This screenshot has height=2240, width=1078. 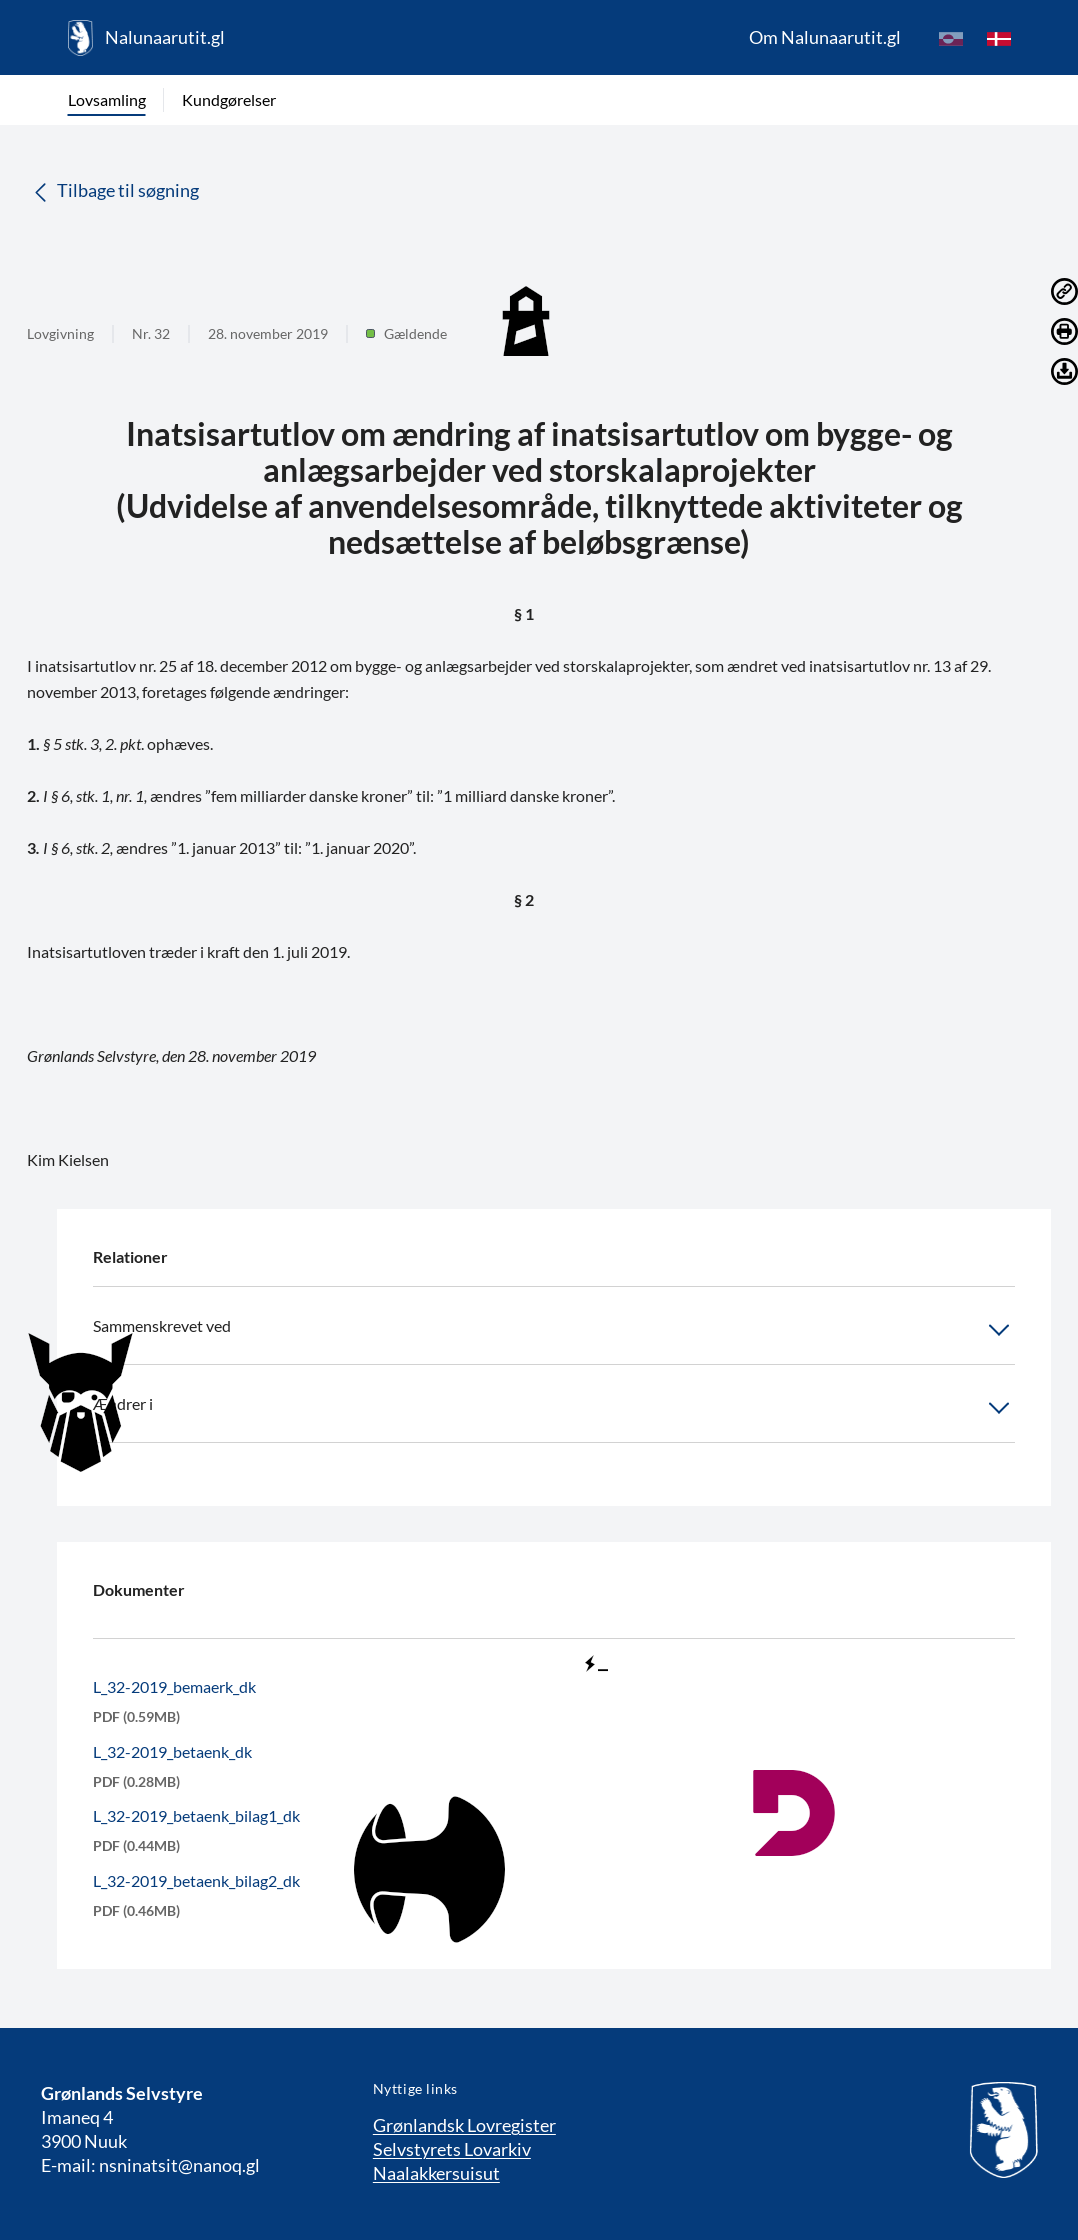 I want to click on visit the odin project website, so click(x=80, y=1402).